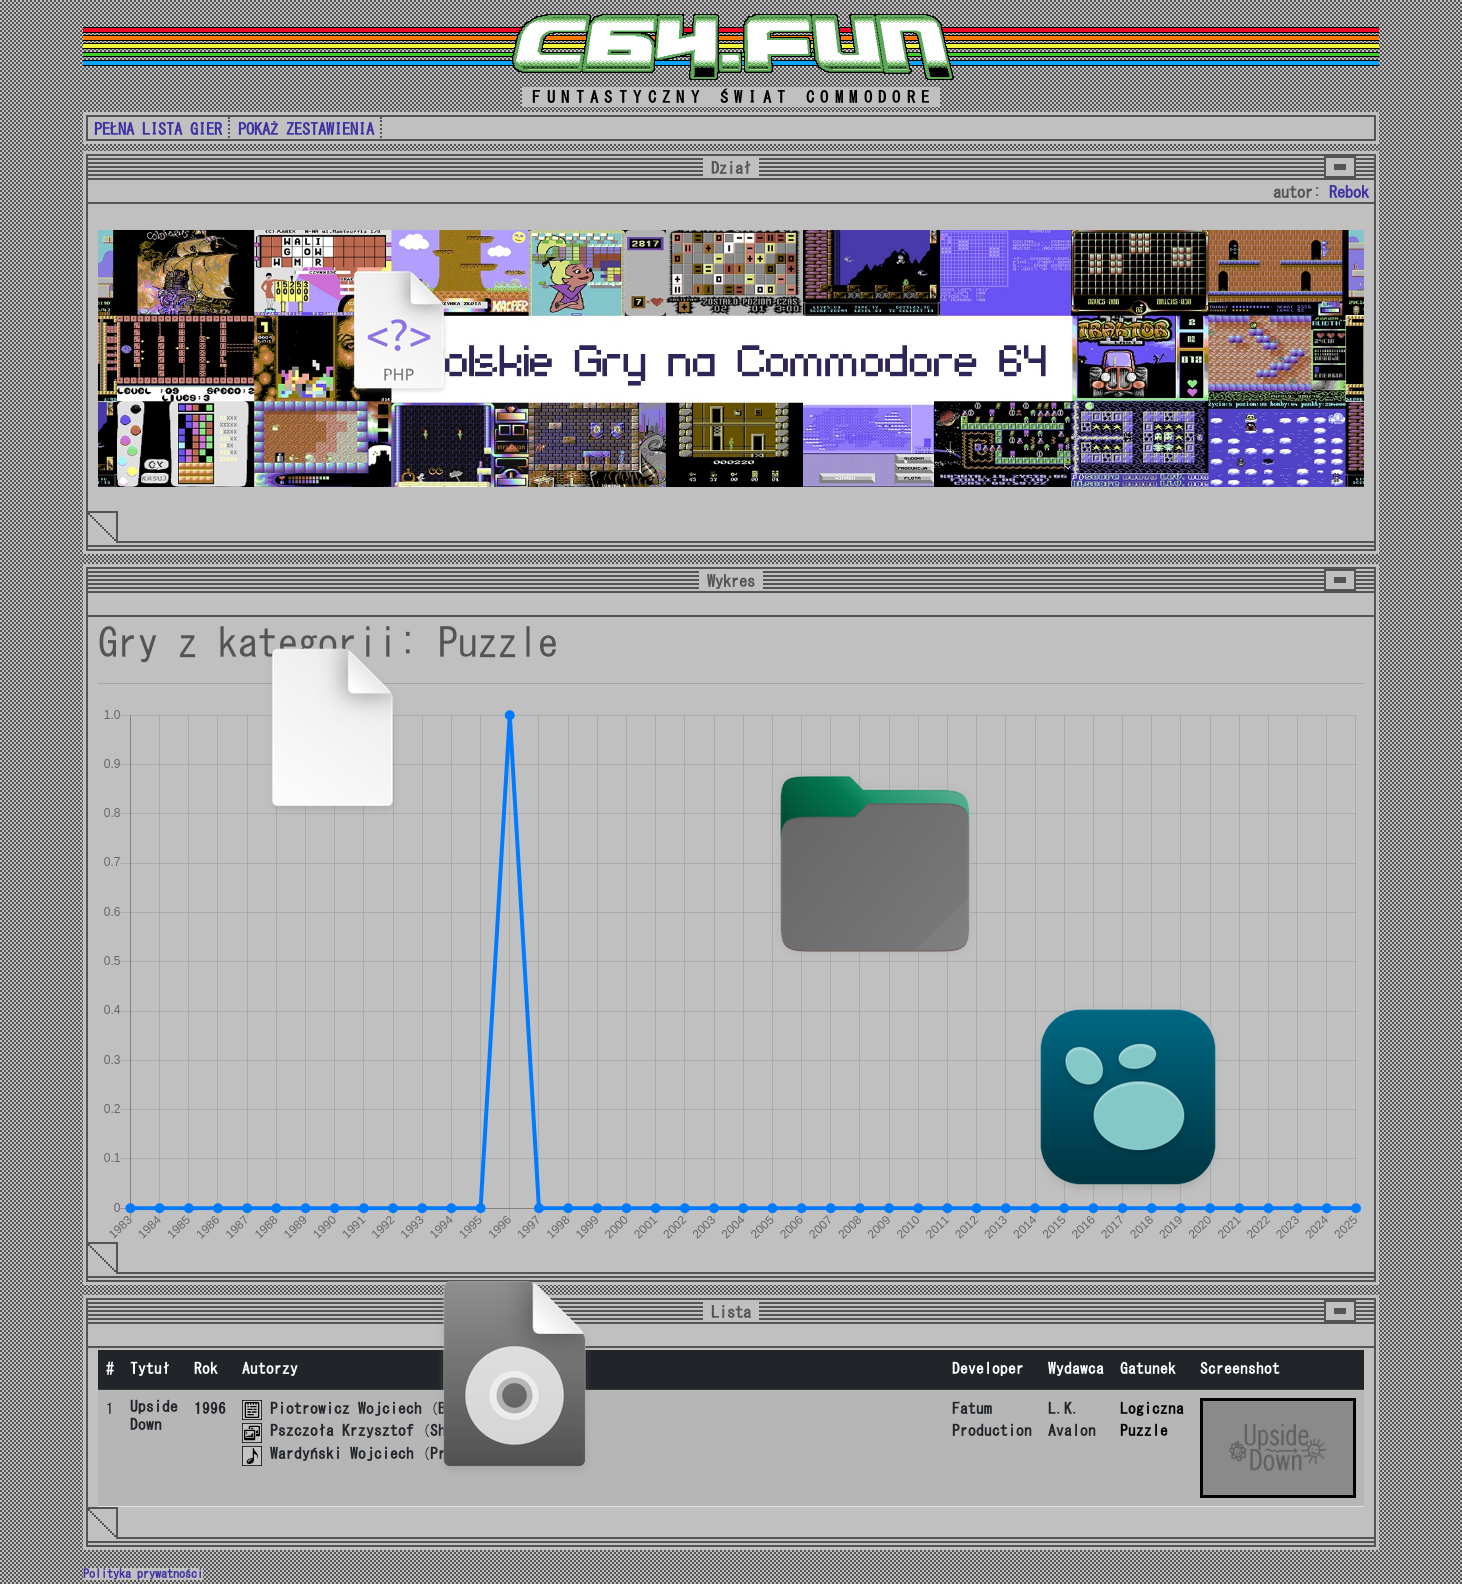  I want to click on a CD or disc image file, so click(514, 1377).